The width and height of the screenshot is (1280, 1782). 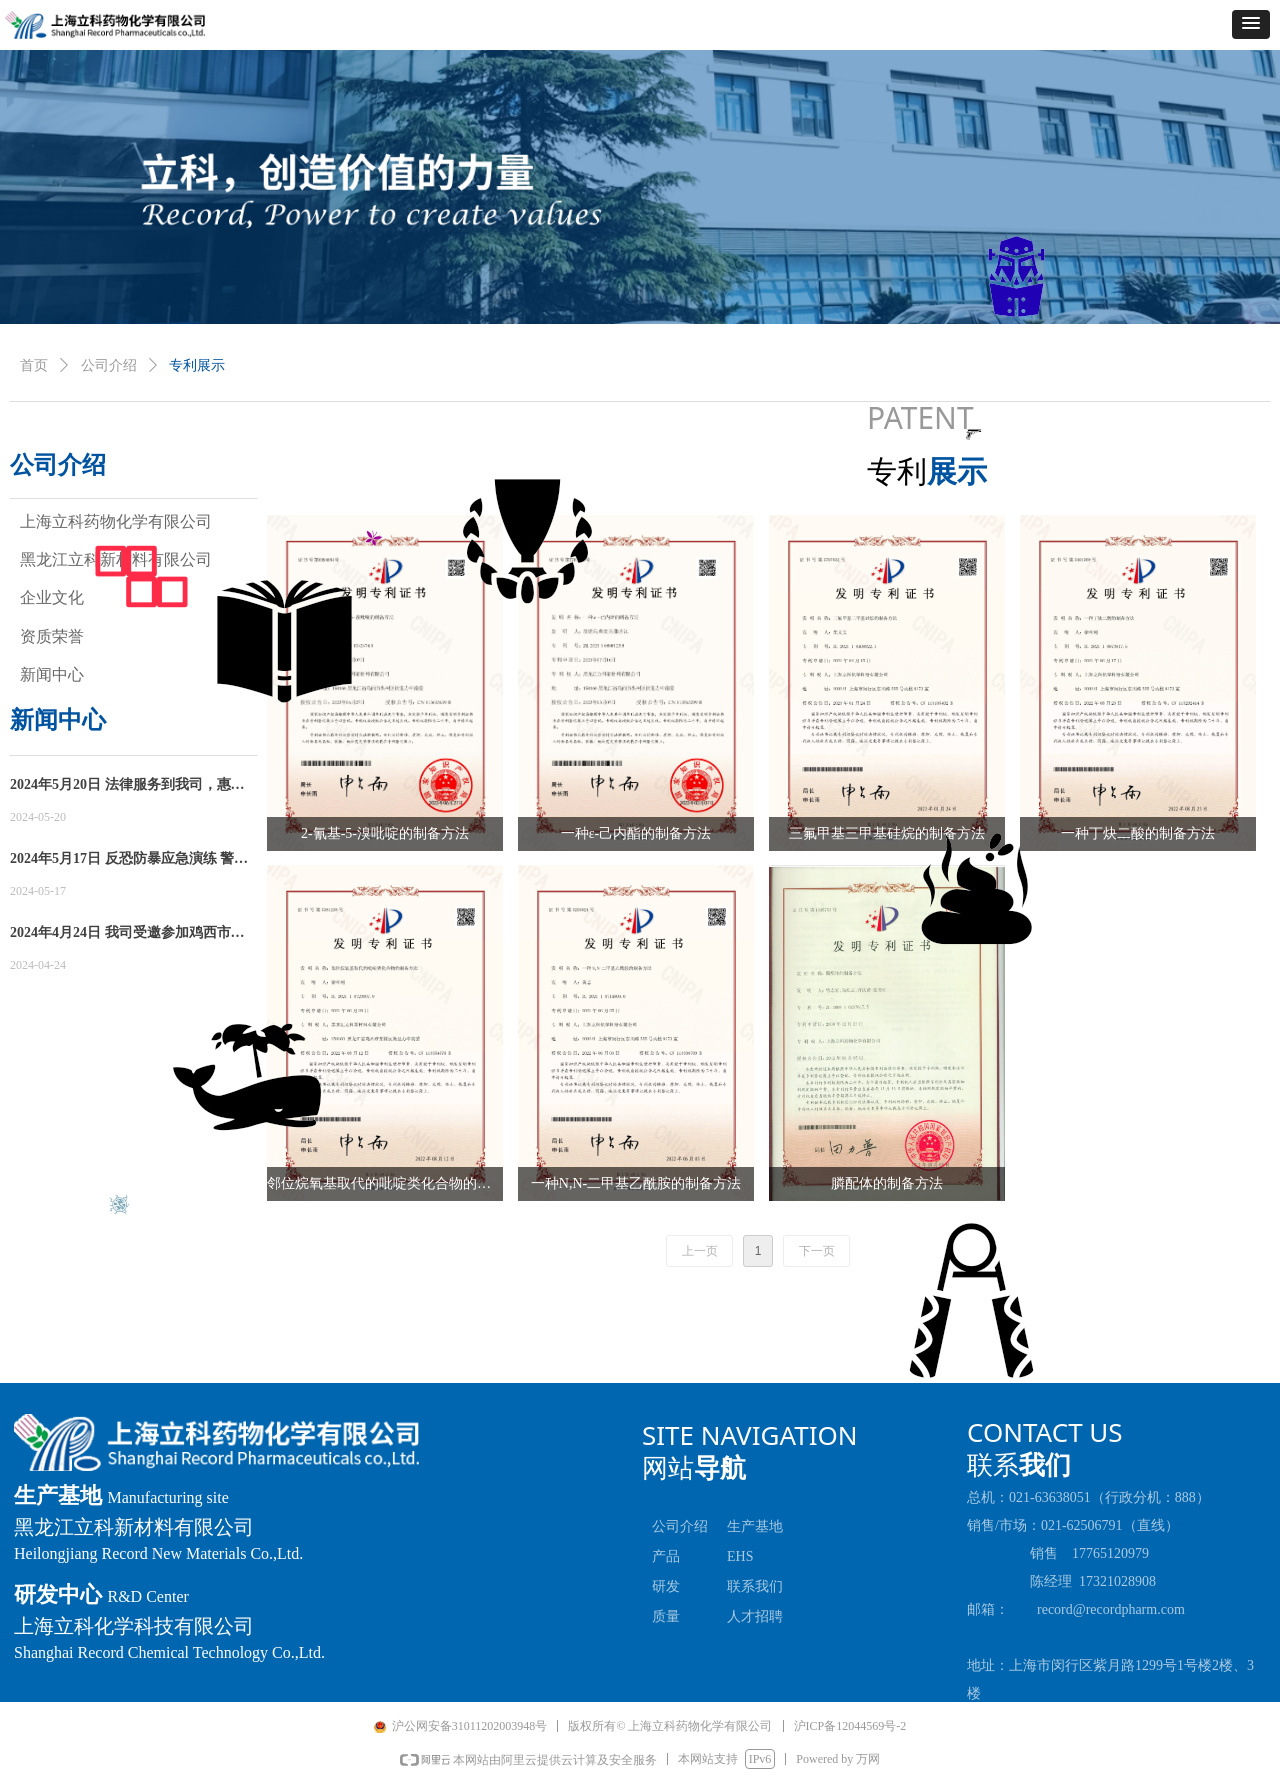 What do you see at coordinates (973, 434) in the screenshot?
I see `select handgun weapon in game inventory` at bounding box center [973, 434].